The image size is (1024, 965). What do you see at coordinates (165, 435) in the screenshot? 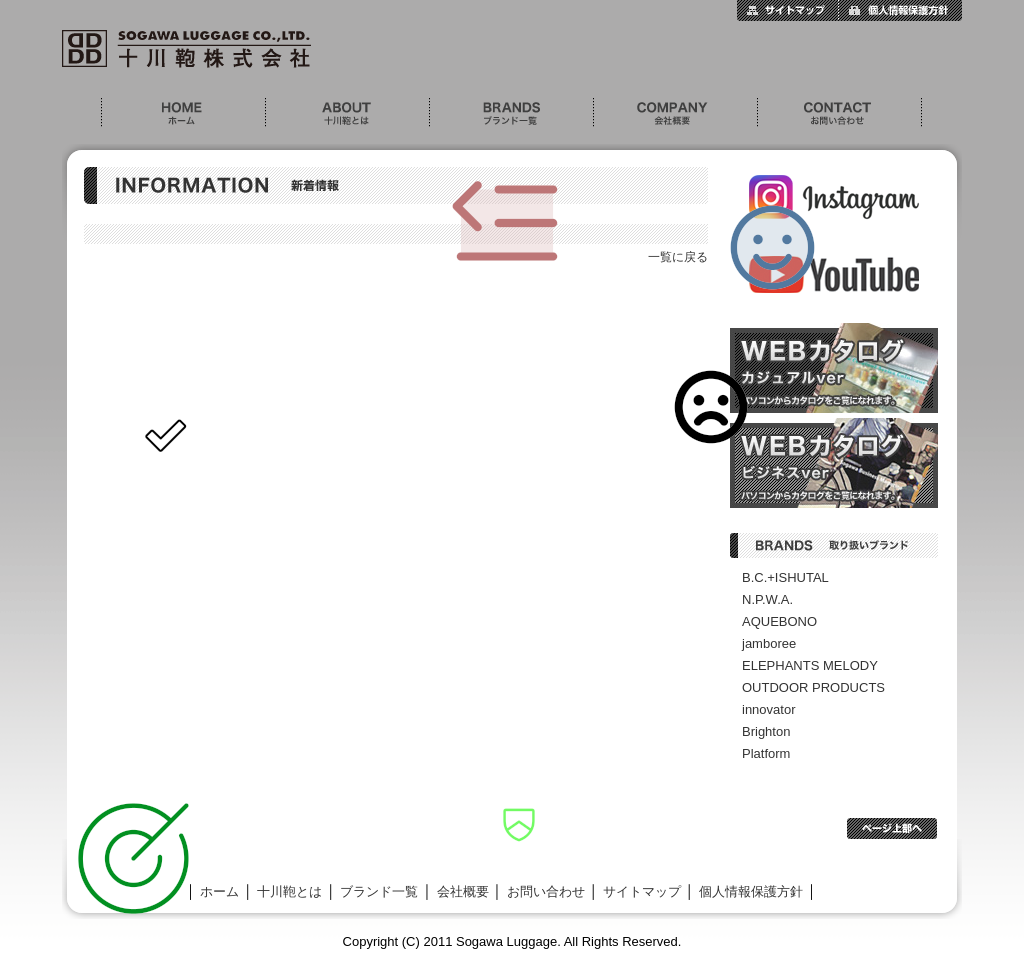
I see `confirm or submit an action` at bounding box center [165, 435].